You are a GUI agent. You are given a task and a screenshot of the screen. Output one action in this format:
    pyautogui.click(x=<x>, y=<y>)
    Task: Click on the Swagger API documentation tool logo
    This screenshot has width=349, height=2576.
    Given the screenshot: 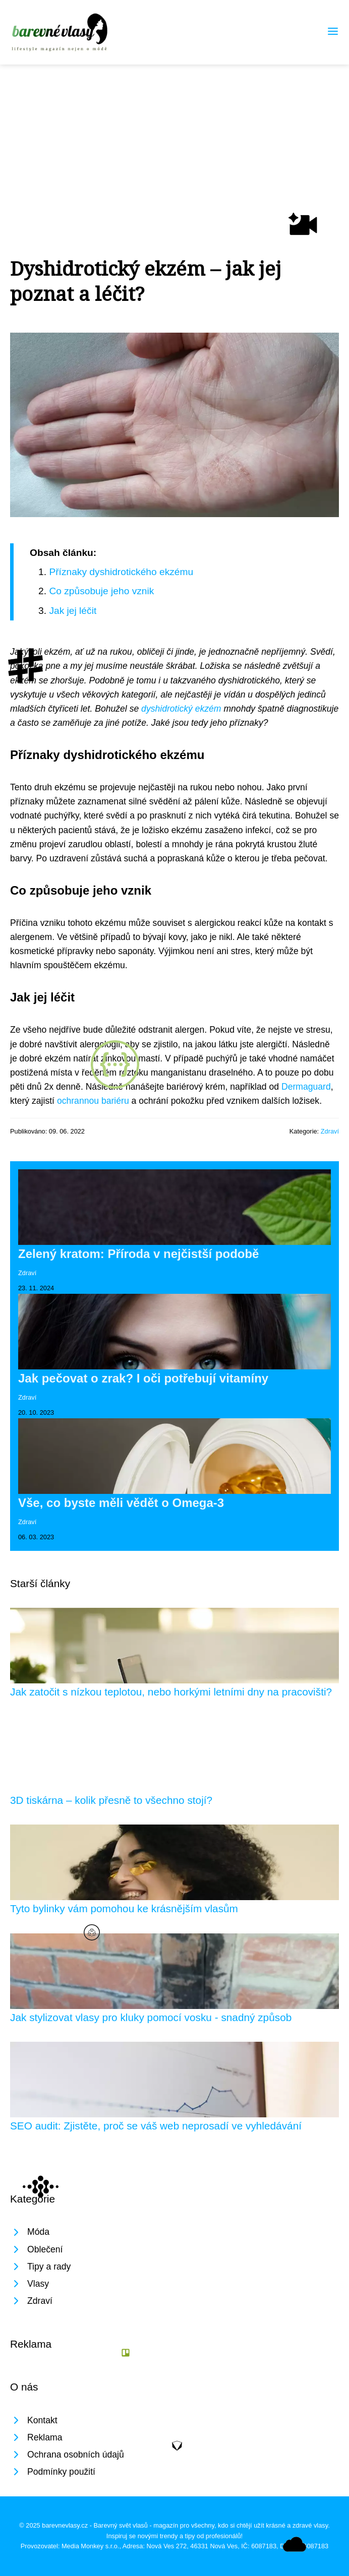 What is the action you would take?
    pyautogui.click(x=115, y=1064)
    